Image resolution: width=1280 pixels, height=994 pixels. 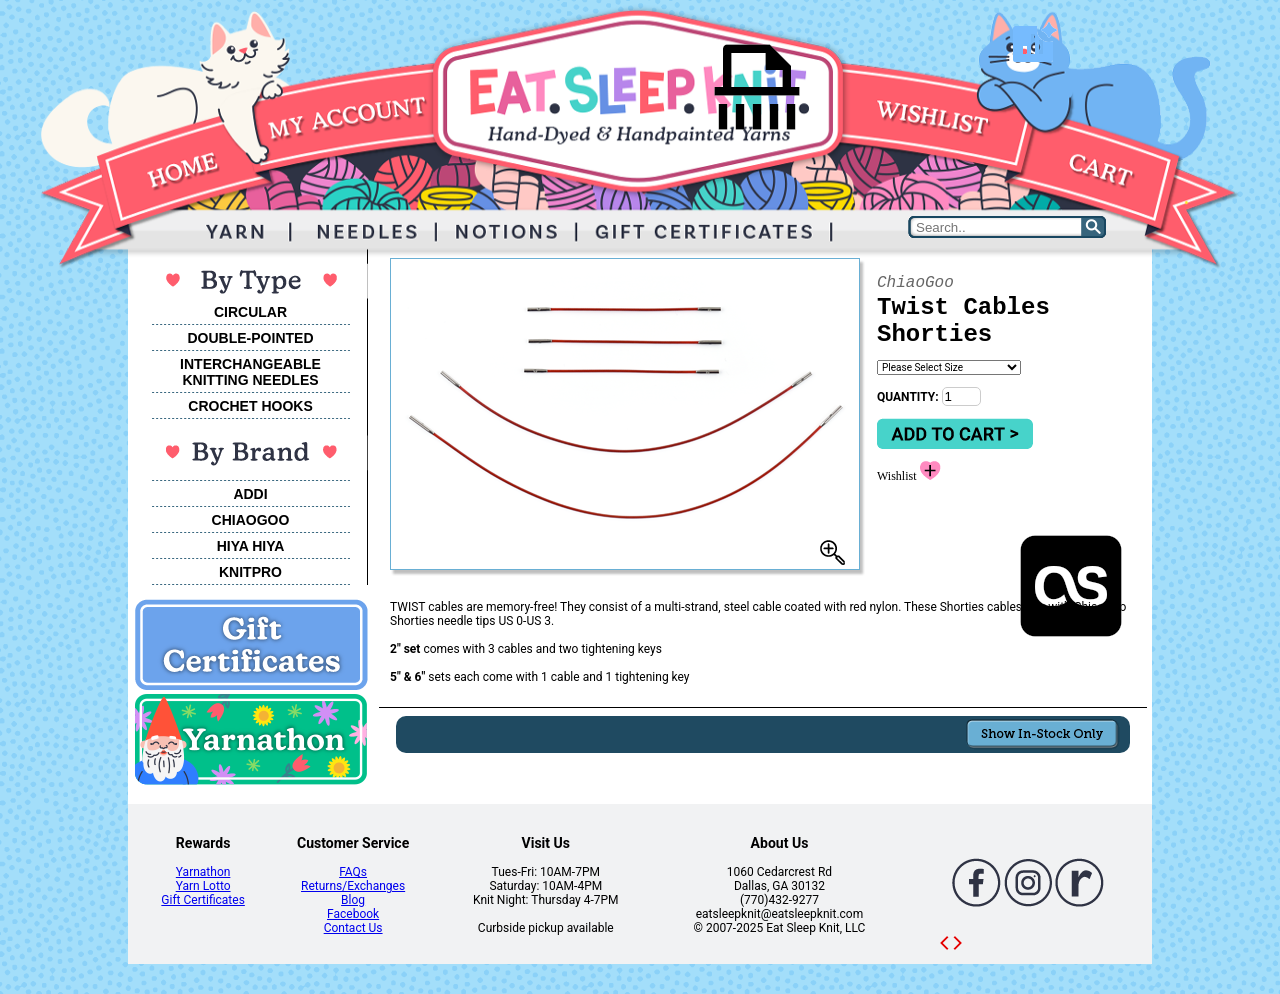 I want to click on permanently delete a document, so click(x=757, y=87).